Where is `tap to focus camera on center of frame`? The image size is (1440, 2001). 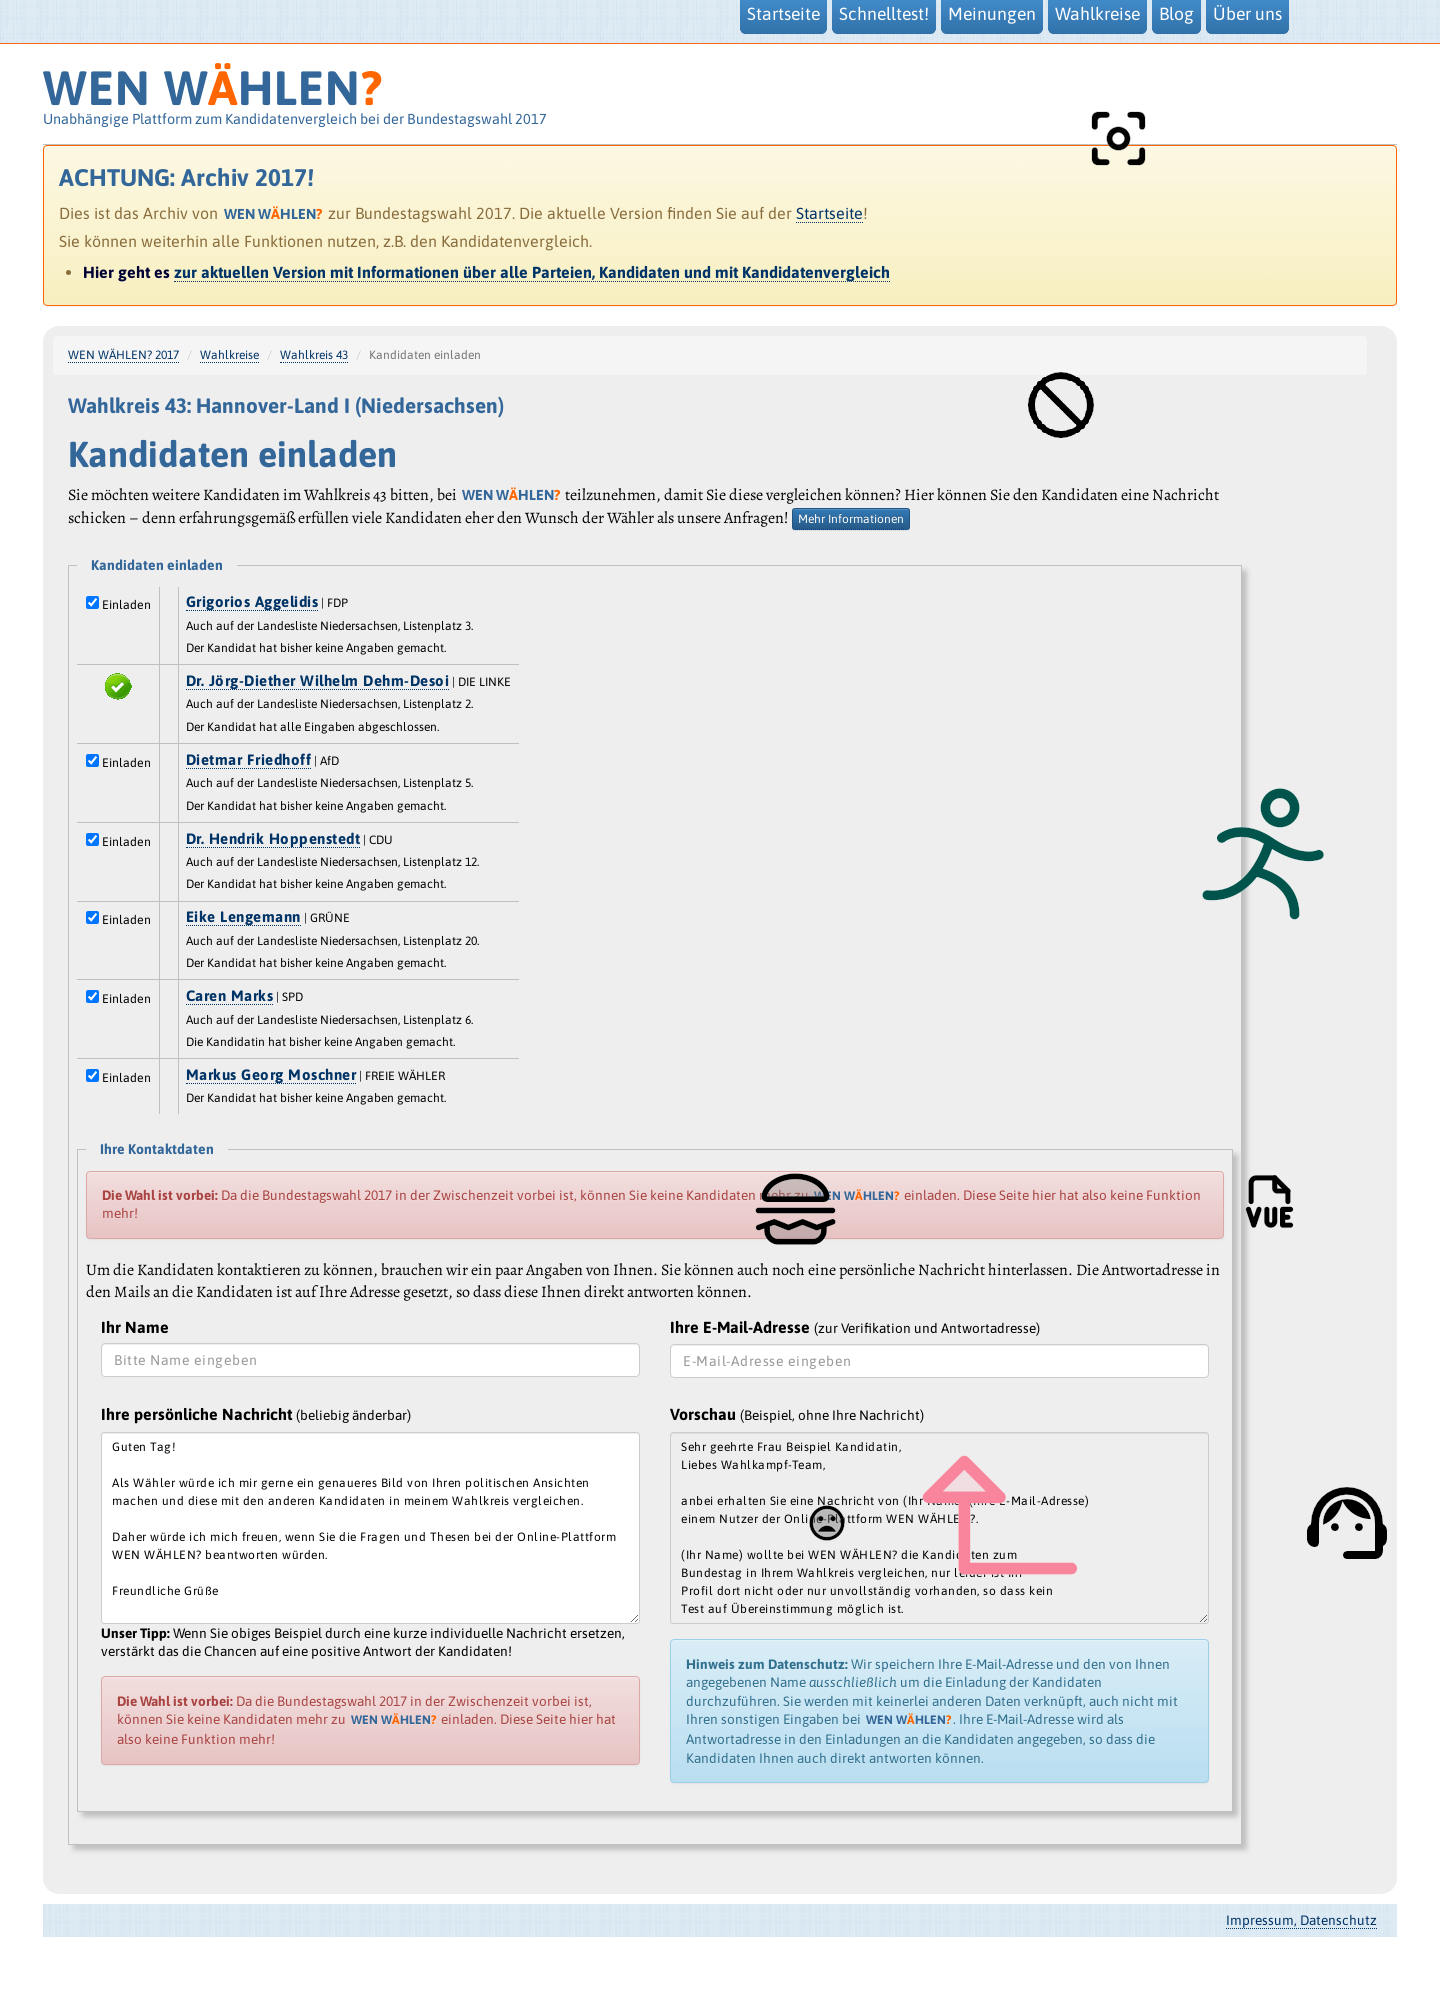 tap to focus camera on center of frame is located at coordinates (1118, 138).